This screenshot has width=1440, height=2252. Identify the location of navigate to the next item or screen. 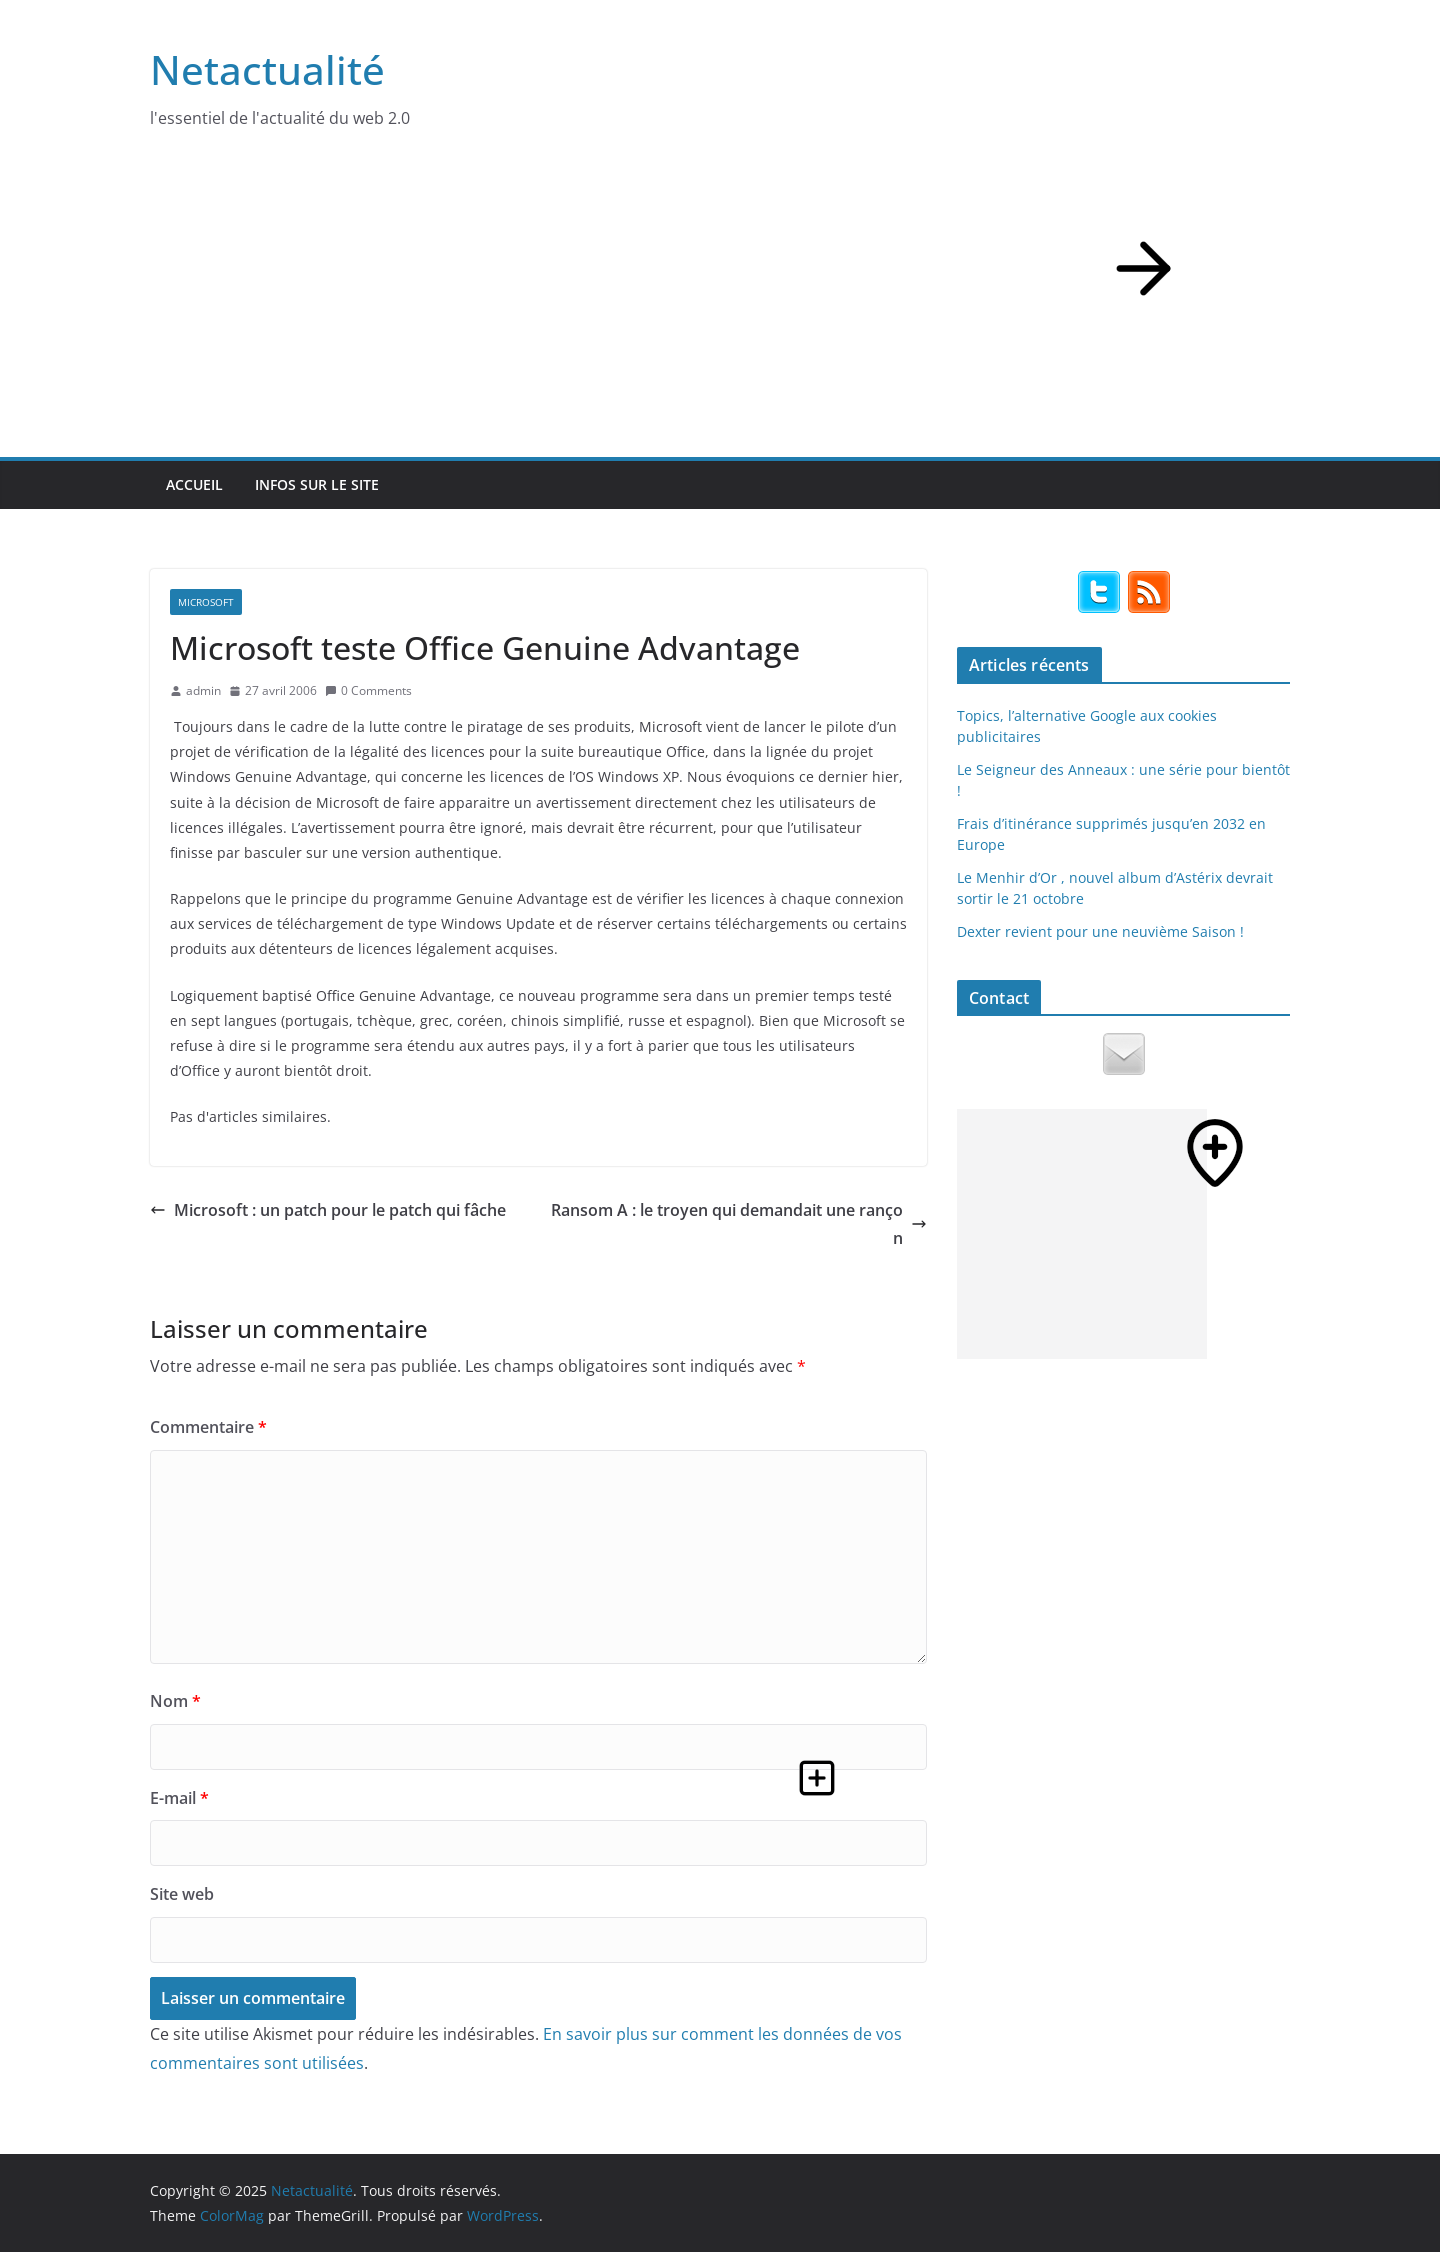
(1143, 268).